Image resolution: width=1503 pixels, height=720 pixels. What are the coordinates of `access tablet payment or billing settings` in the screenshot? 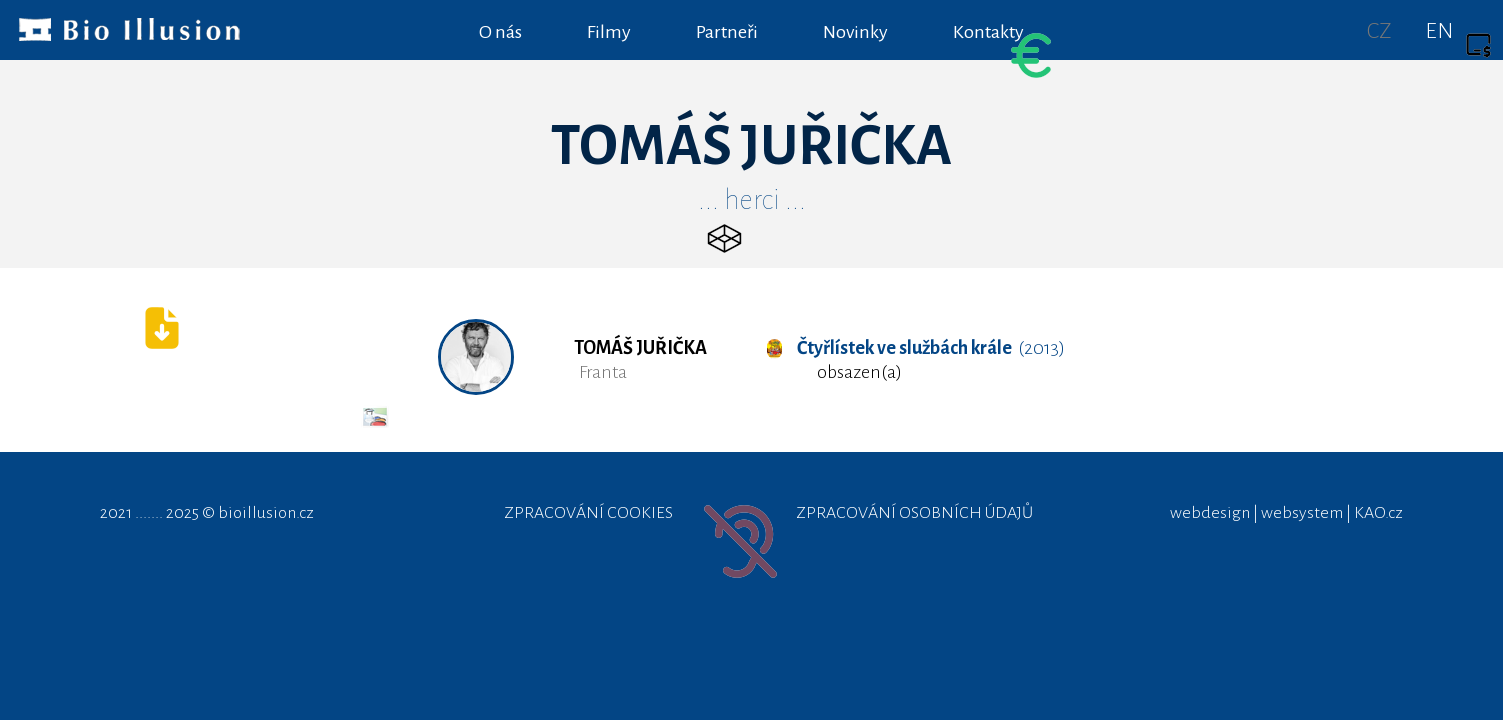 It's located at (1478, 44).